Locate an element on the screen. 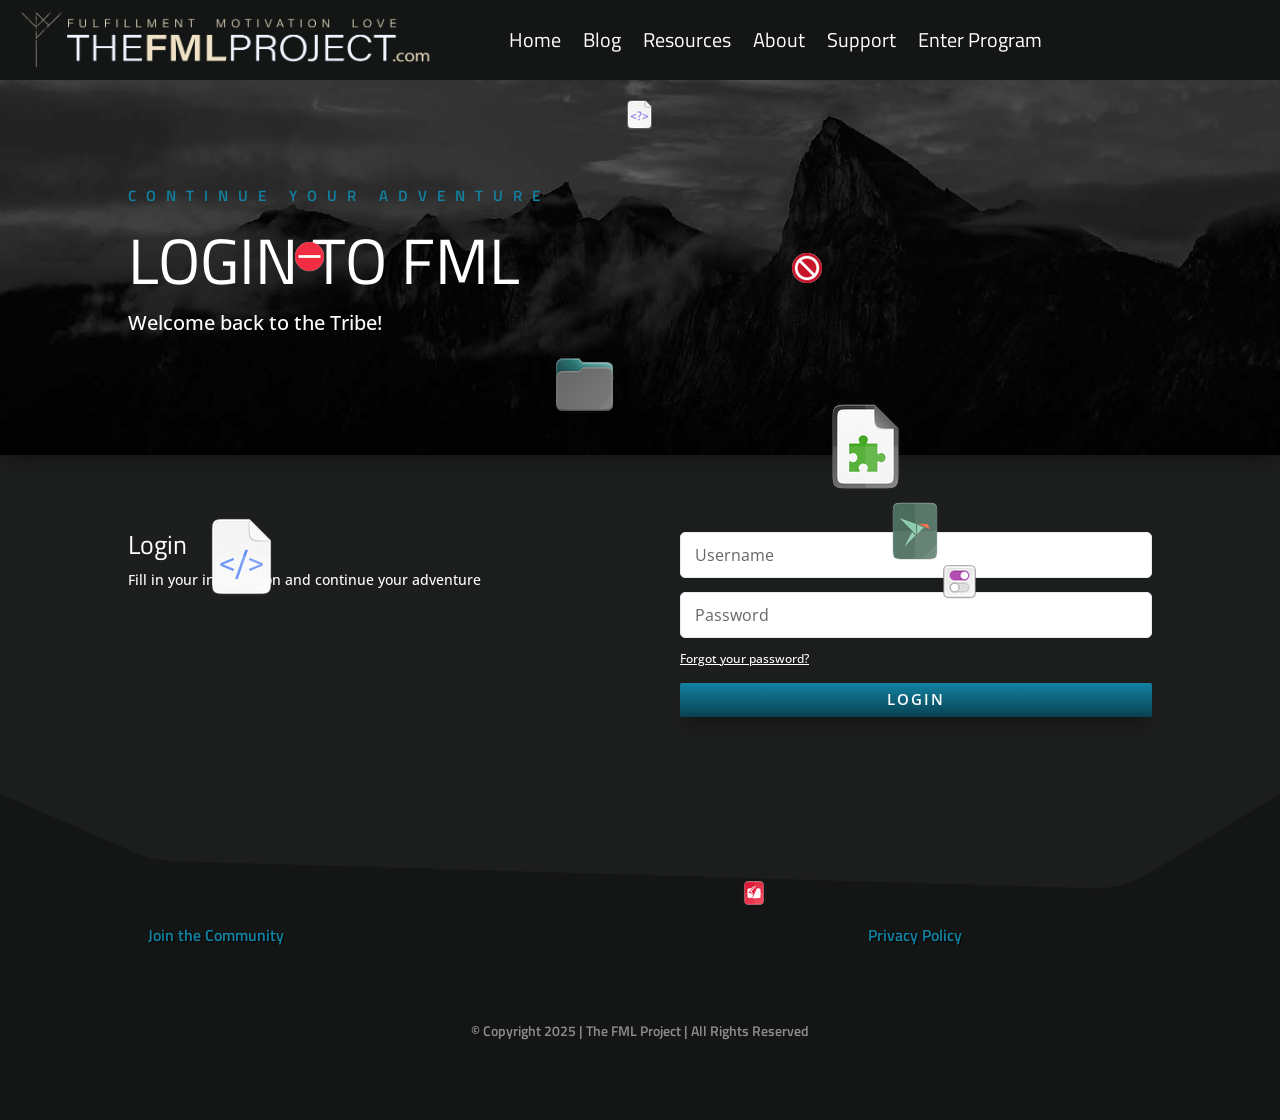 This screenshot has width=1280, height=1120. an EPS image file is located at coordinates (754, 893).